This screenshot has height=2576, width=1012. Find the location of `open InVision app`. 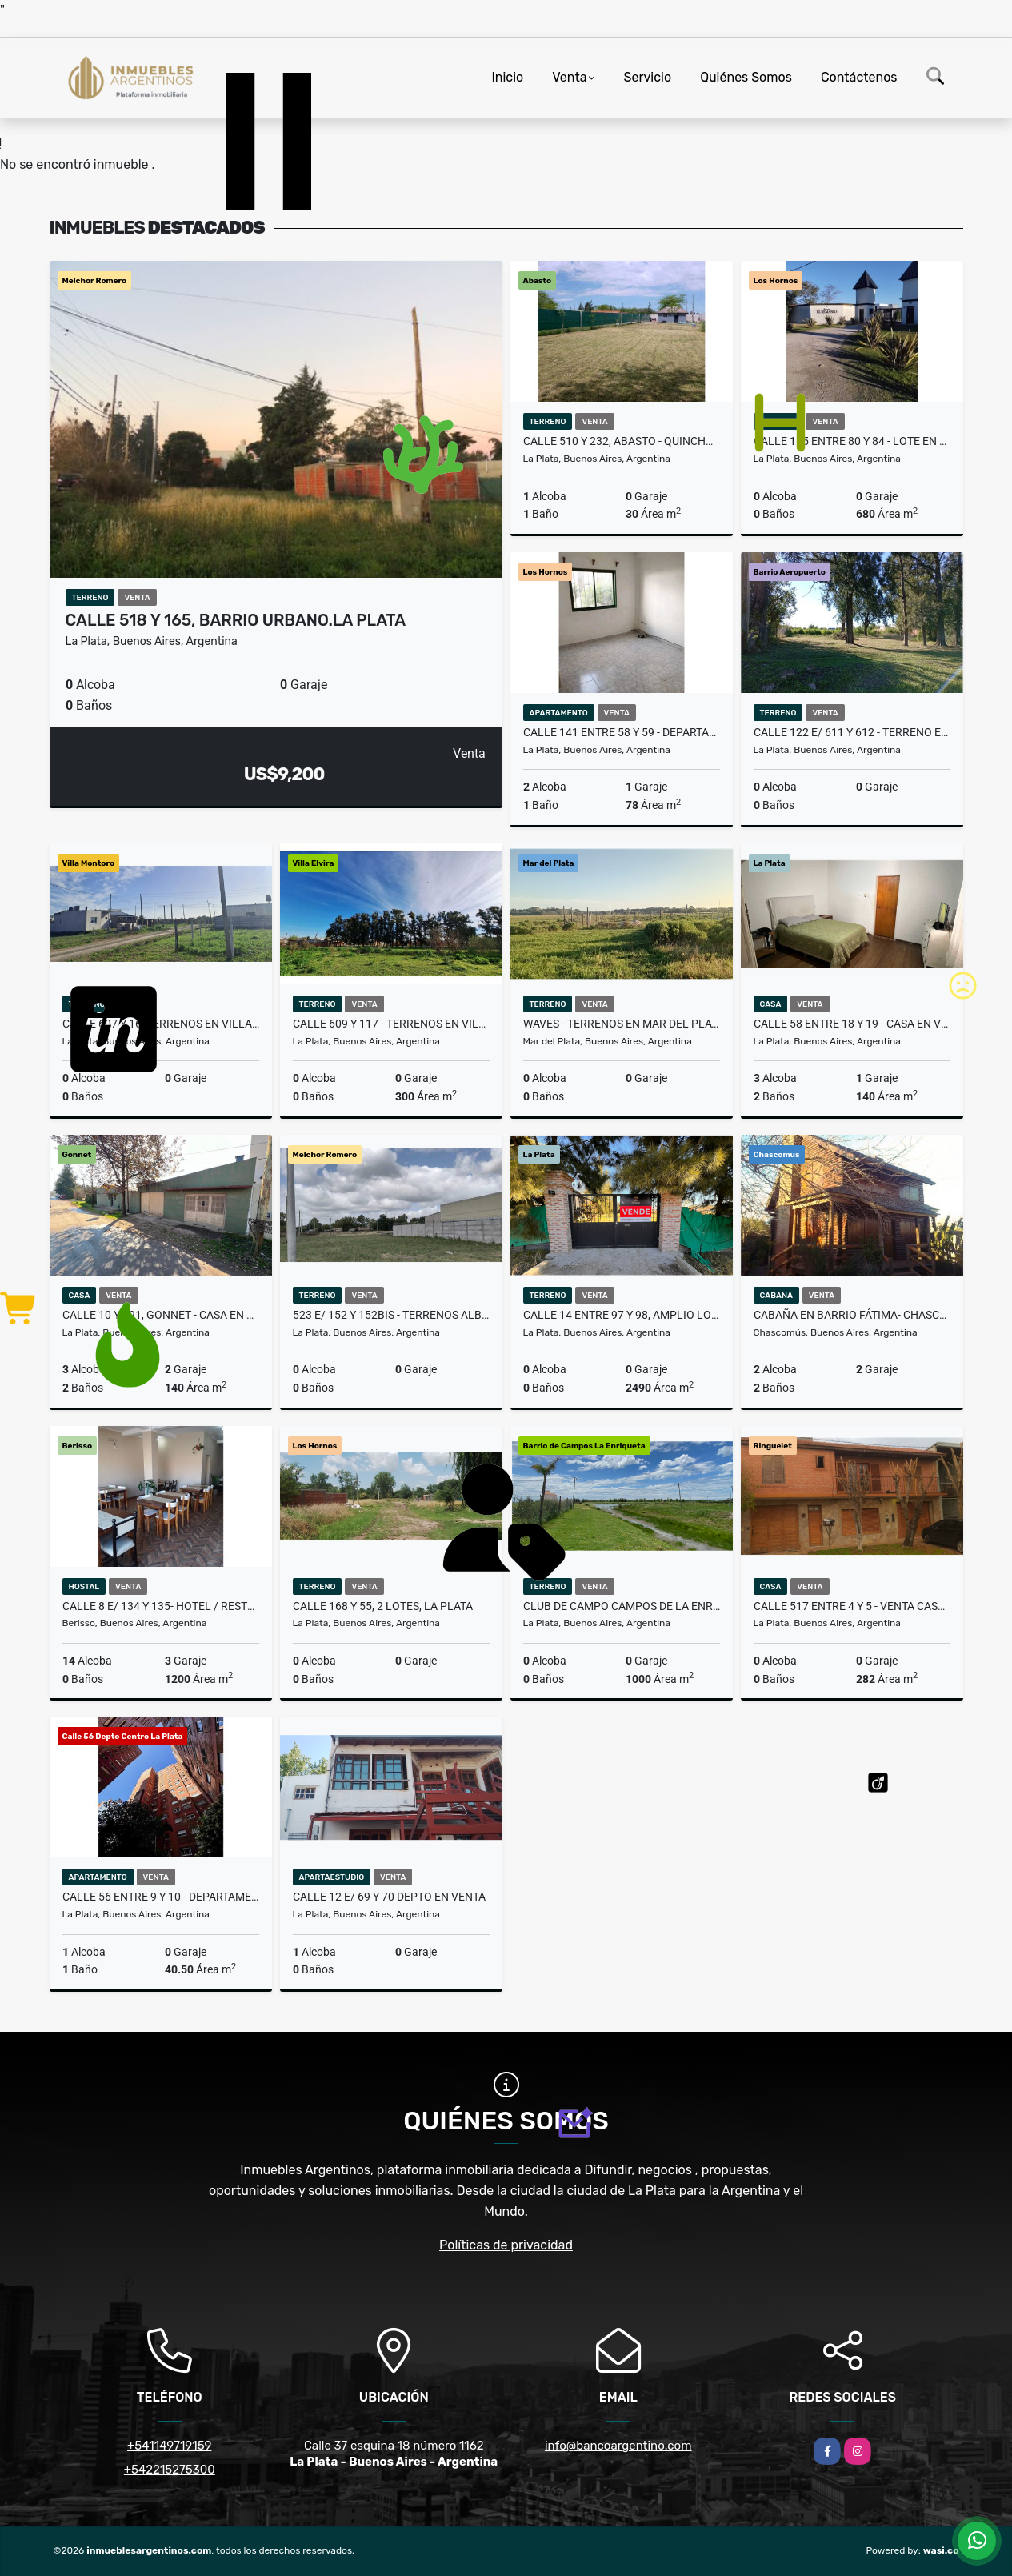

open InVision app is located at coordinates (114, 1029).